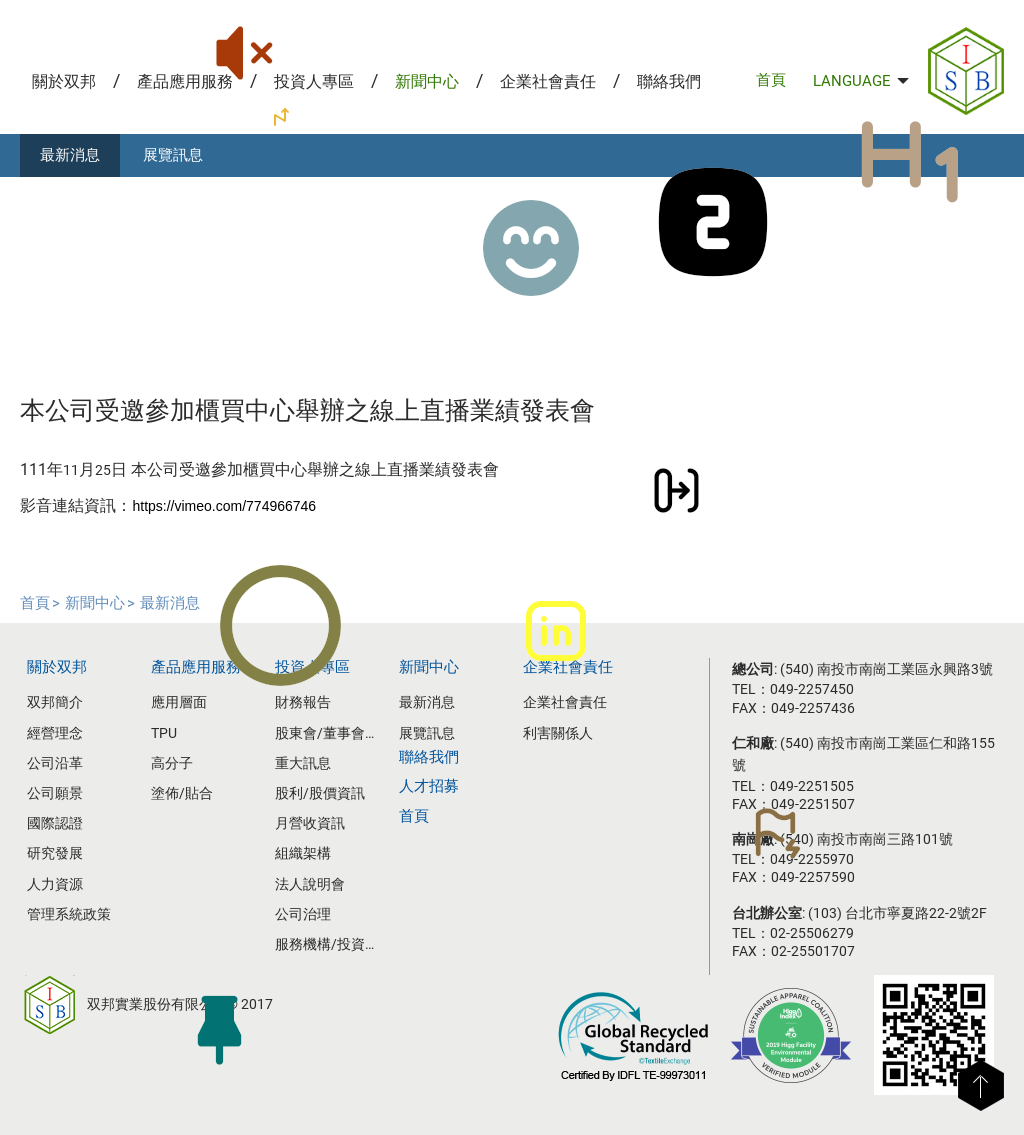 This screenshot has width=1024, height=1135. What do you see at coordinates (908, 160) in the screenshot?
I see `format text as heading level 1` at bounding box center [908, 160].